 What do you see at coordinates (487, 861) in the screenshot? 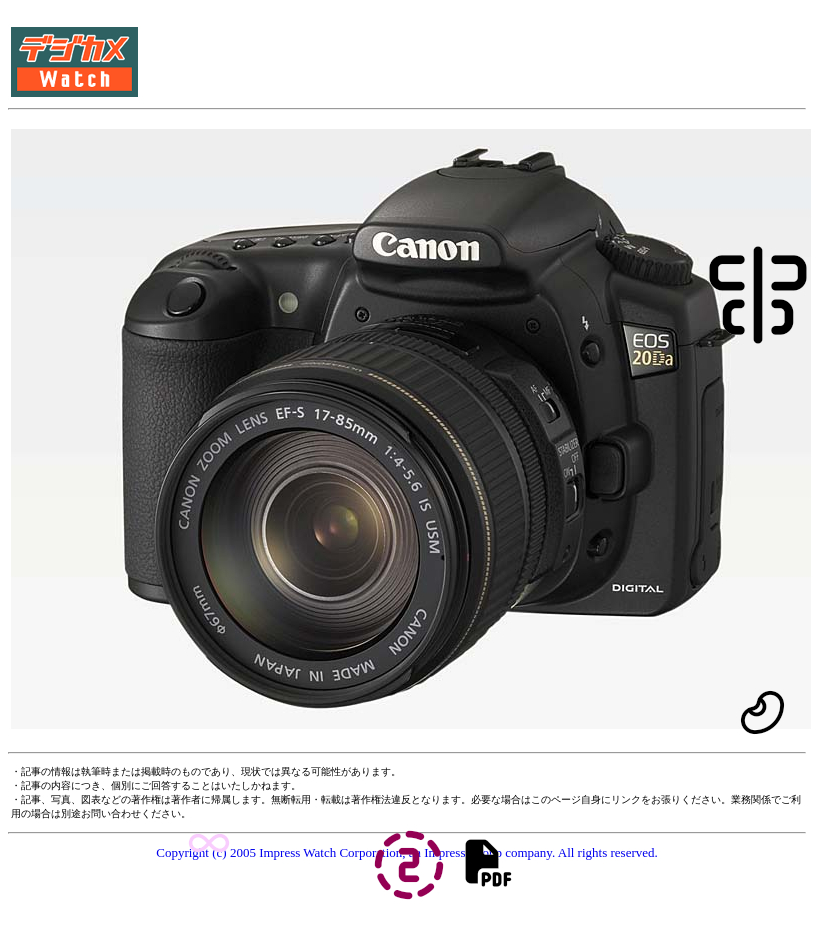
I see `view or open a PDF document` at bounding box center [487, 861].